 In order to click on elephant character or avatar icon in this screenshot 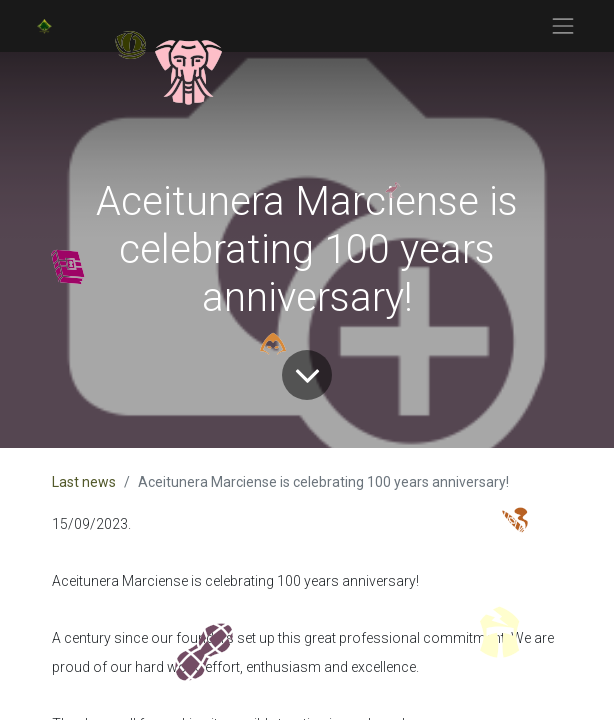, I will do `click(188, 72)`.